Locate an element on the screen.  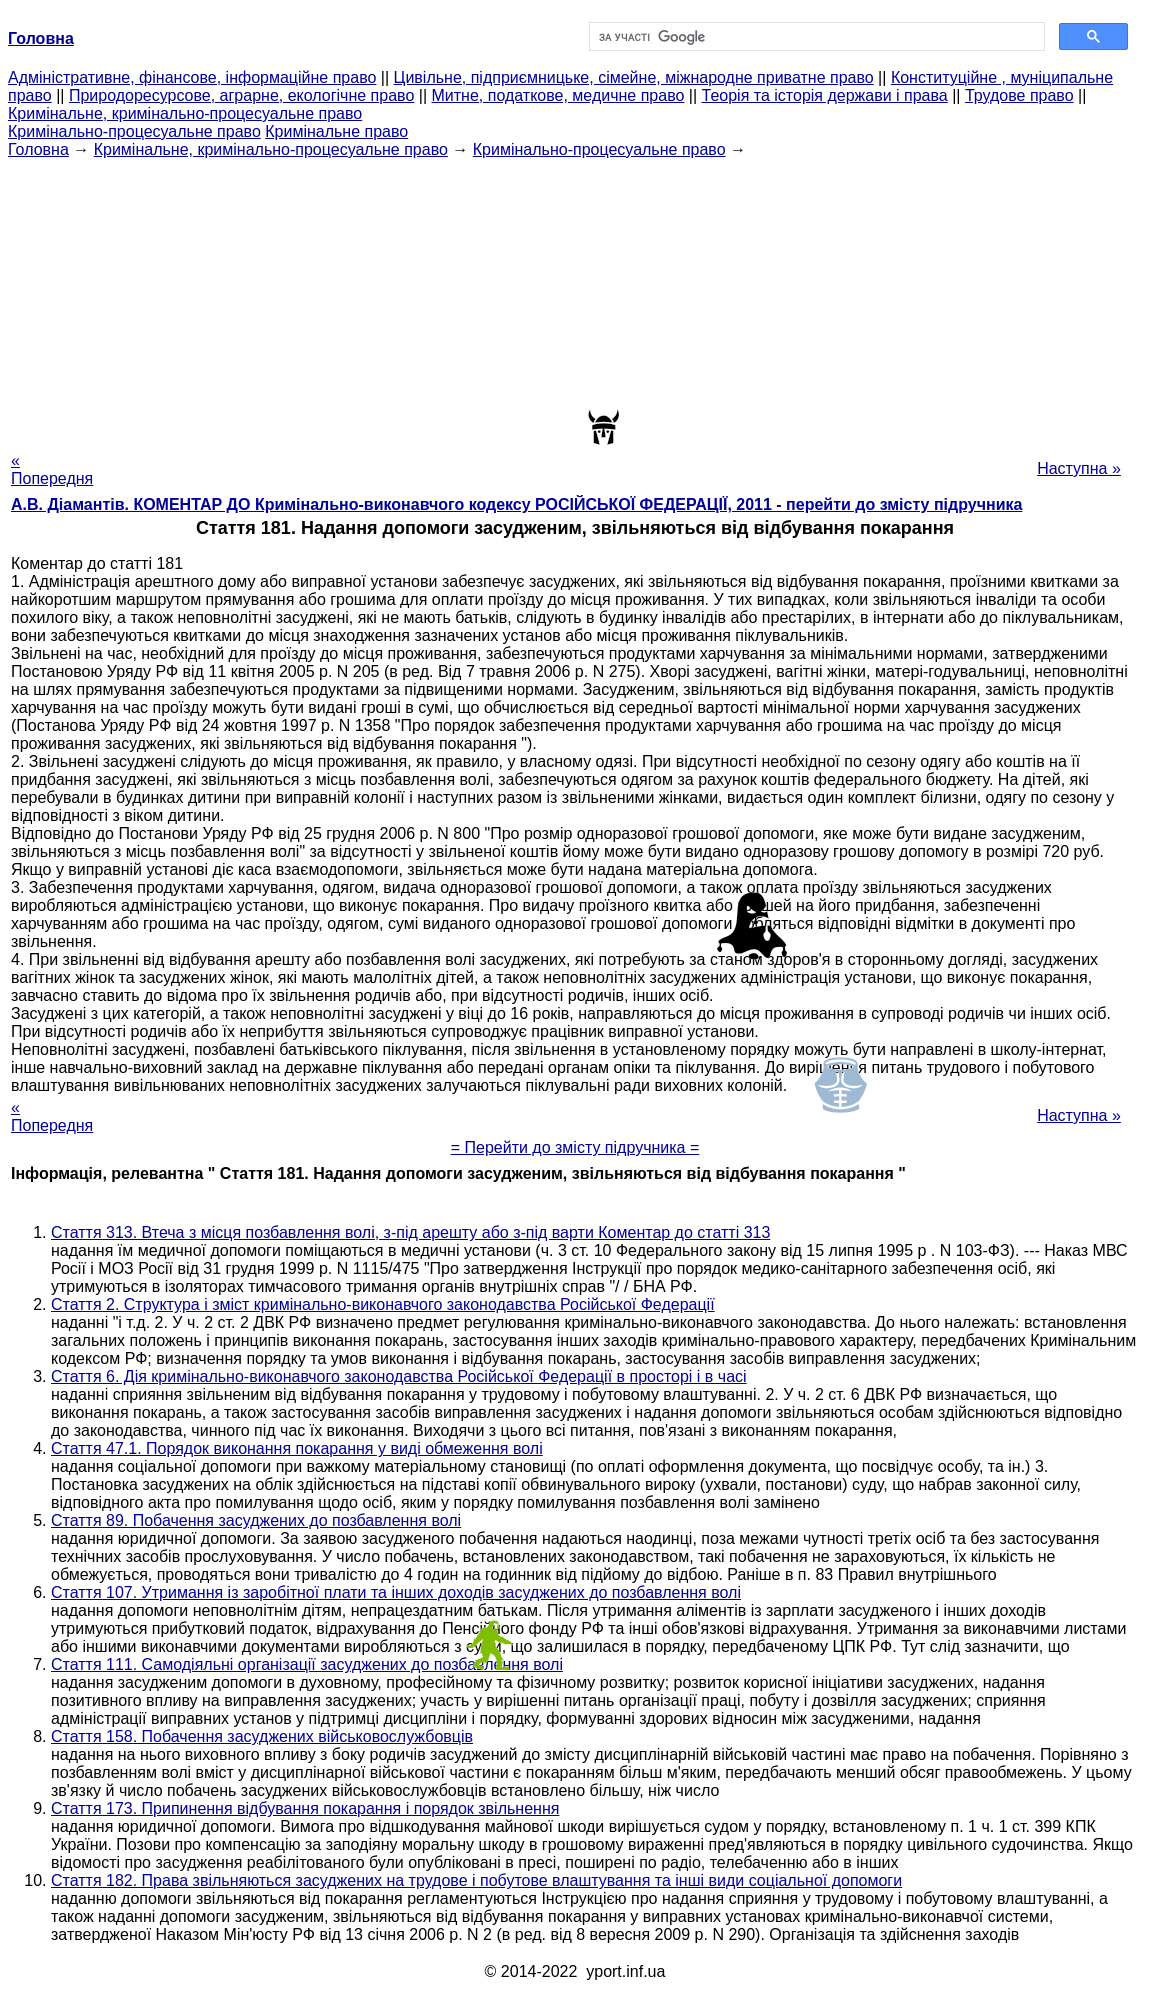
sasquatch or bigfoot character selection is located at coordinates (489, 1645).